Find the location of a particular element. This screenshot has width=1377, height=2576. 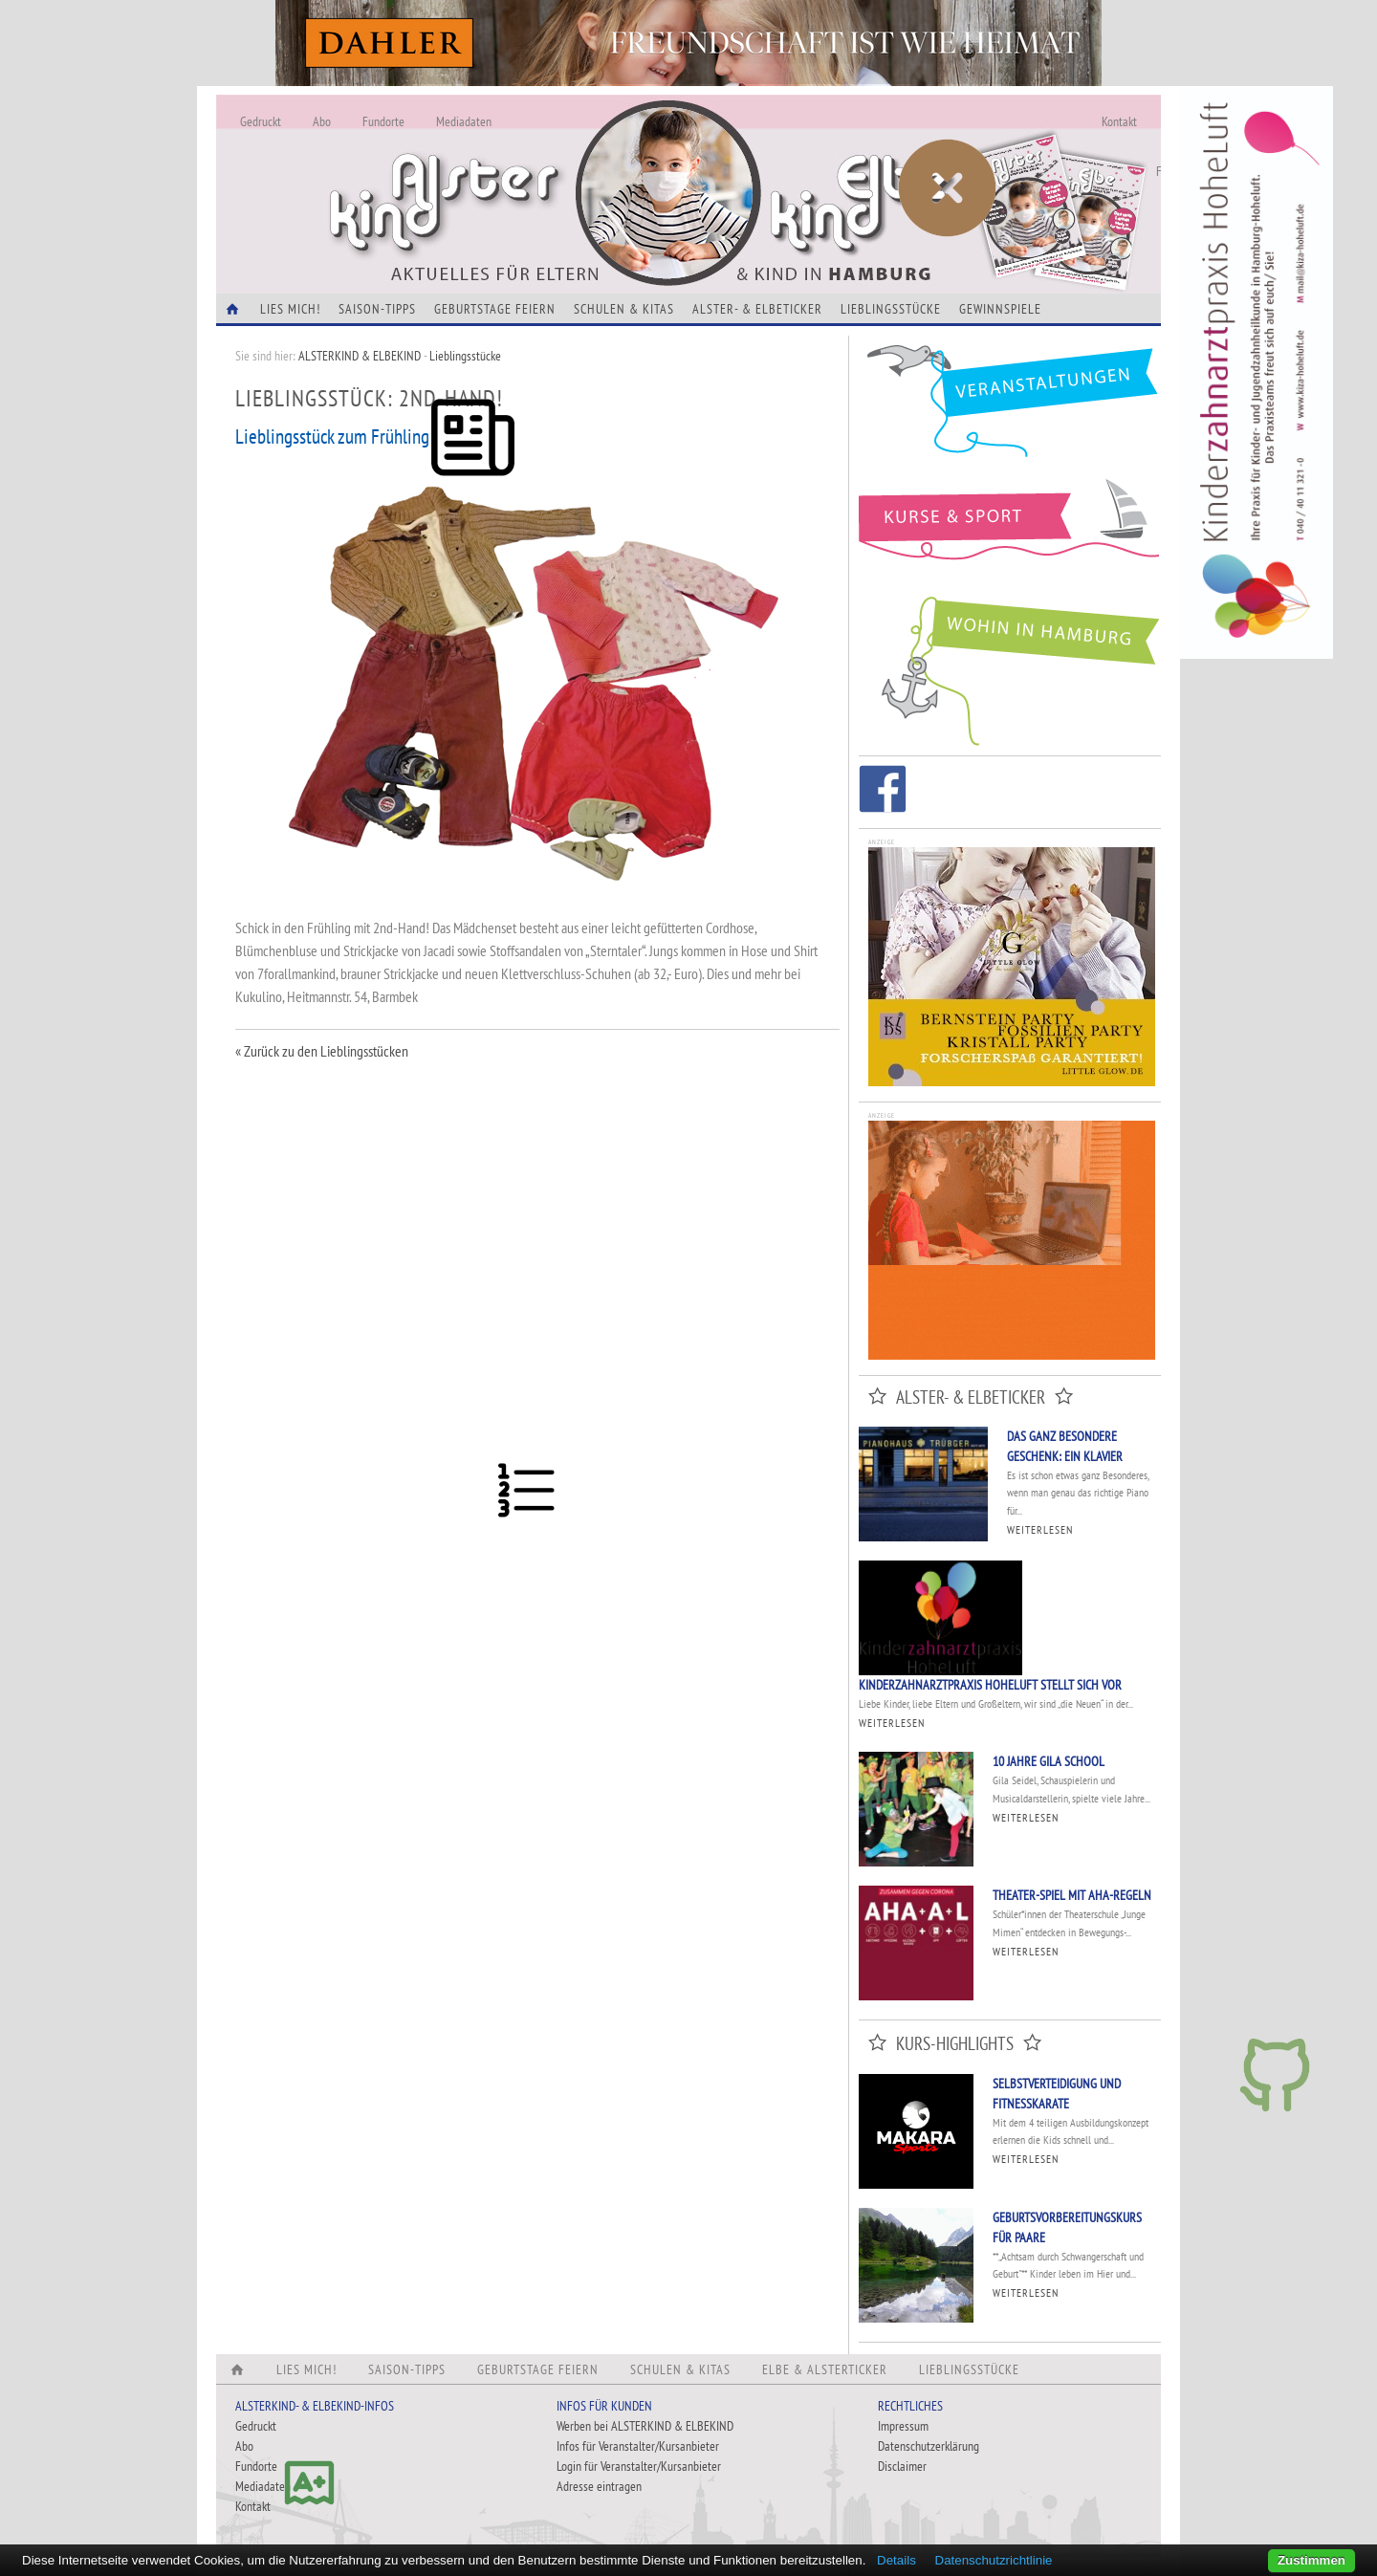

view project on github is located at coordinates (1277, 2075).